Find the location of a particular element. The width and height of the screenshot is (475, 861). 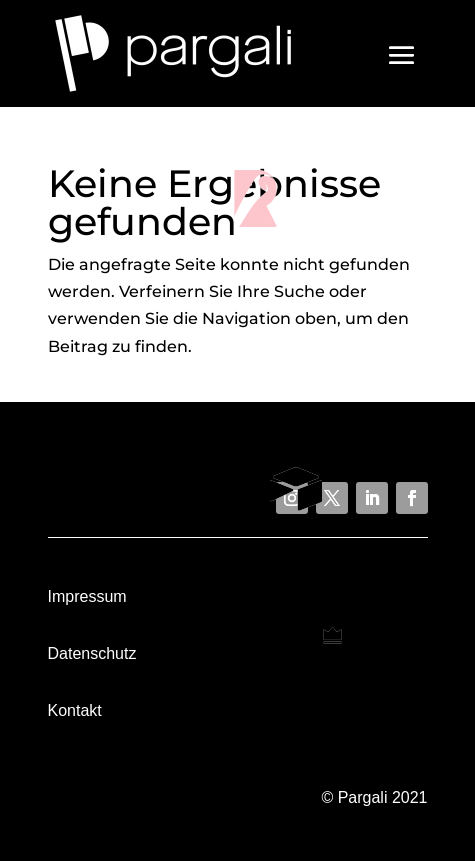

indicates VIP or premium membership status is located at coordinates (332, 635).